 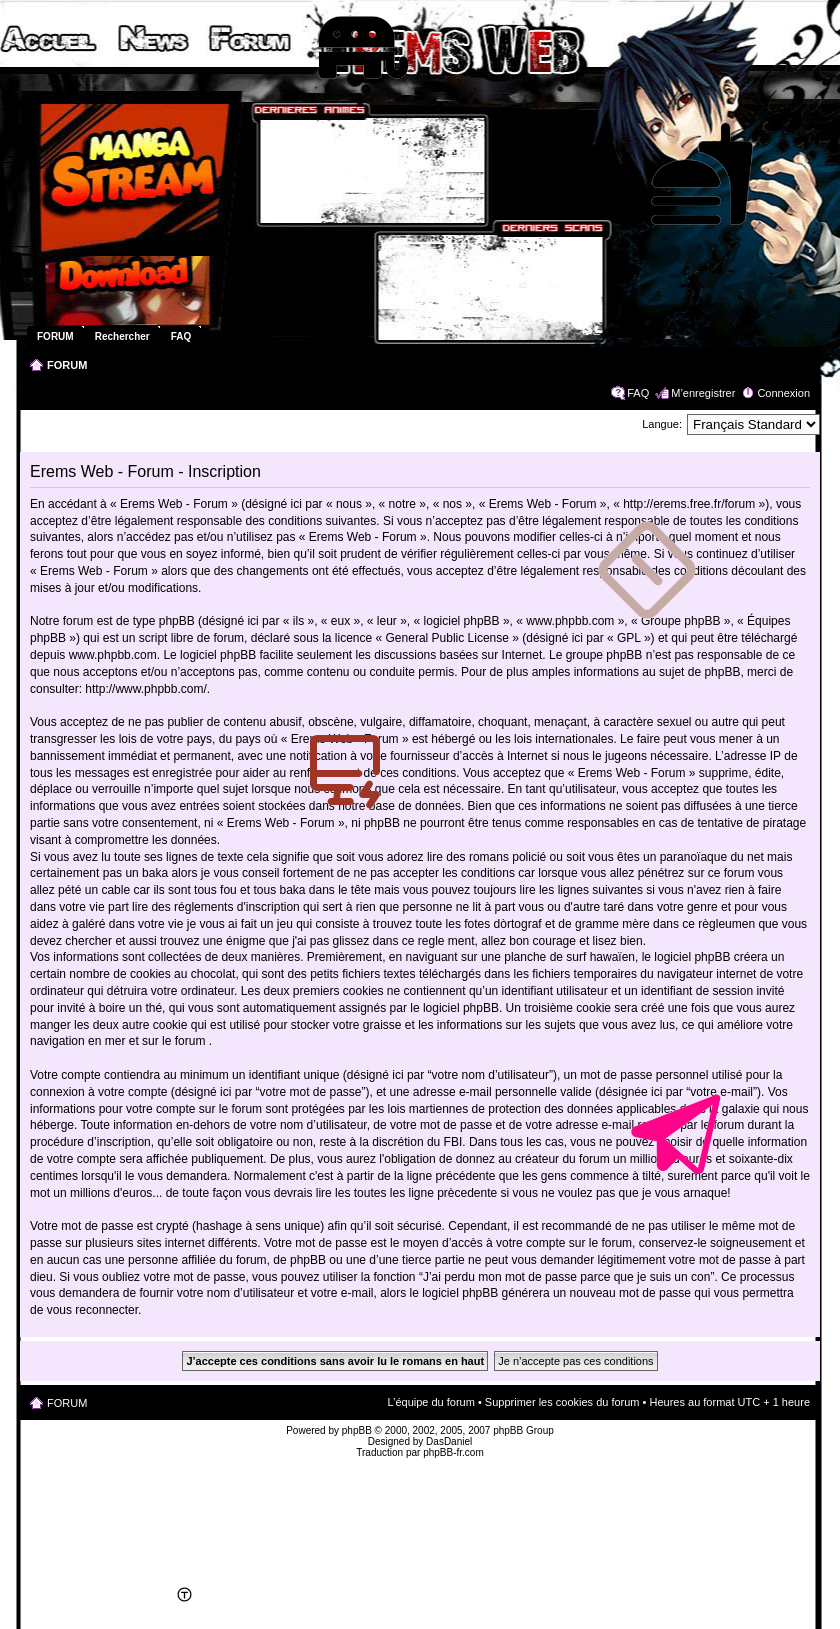 What do you see at coordinates (647, 570) in the screenshot?
I see `indicates a blocked or forbidden action` at bounding box center [647, 570].